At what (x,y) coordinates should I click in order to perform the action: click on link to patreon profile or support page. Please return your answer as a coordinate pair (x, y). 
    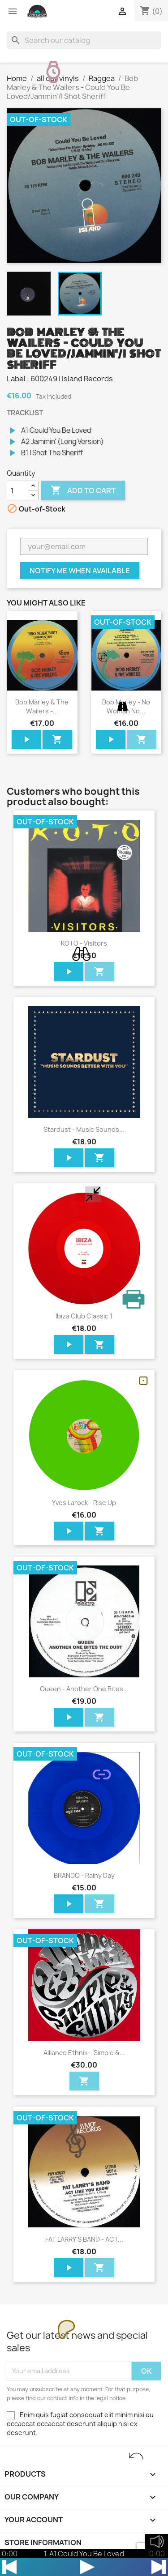
    Looking at the image, I should click on (65, 2329).